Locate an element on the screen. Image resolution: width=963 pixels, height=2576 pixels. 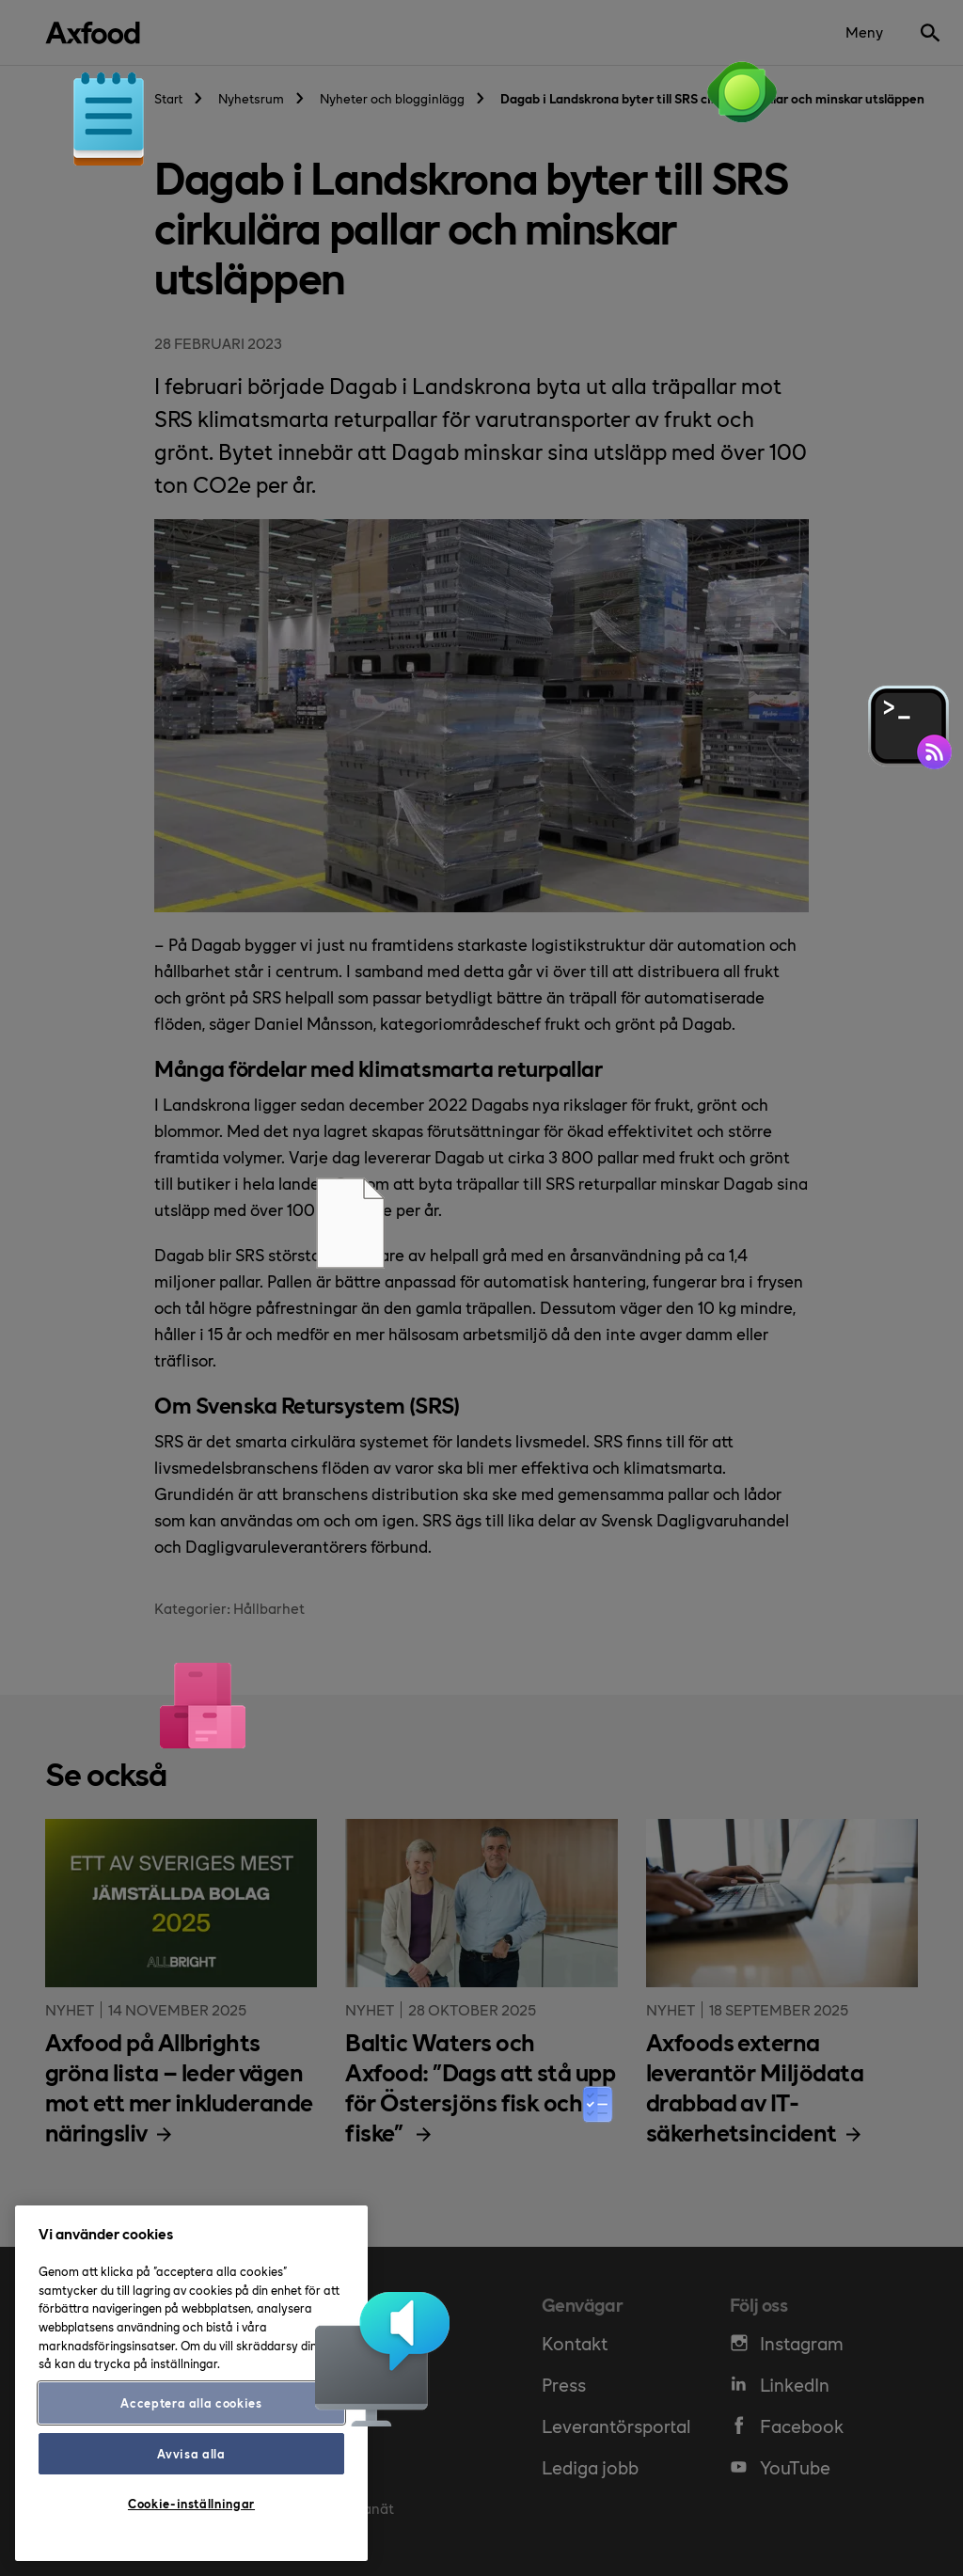
a generic file or document is located at coordinates (350, 1223).